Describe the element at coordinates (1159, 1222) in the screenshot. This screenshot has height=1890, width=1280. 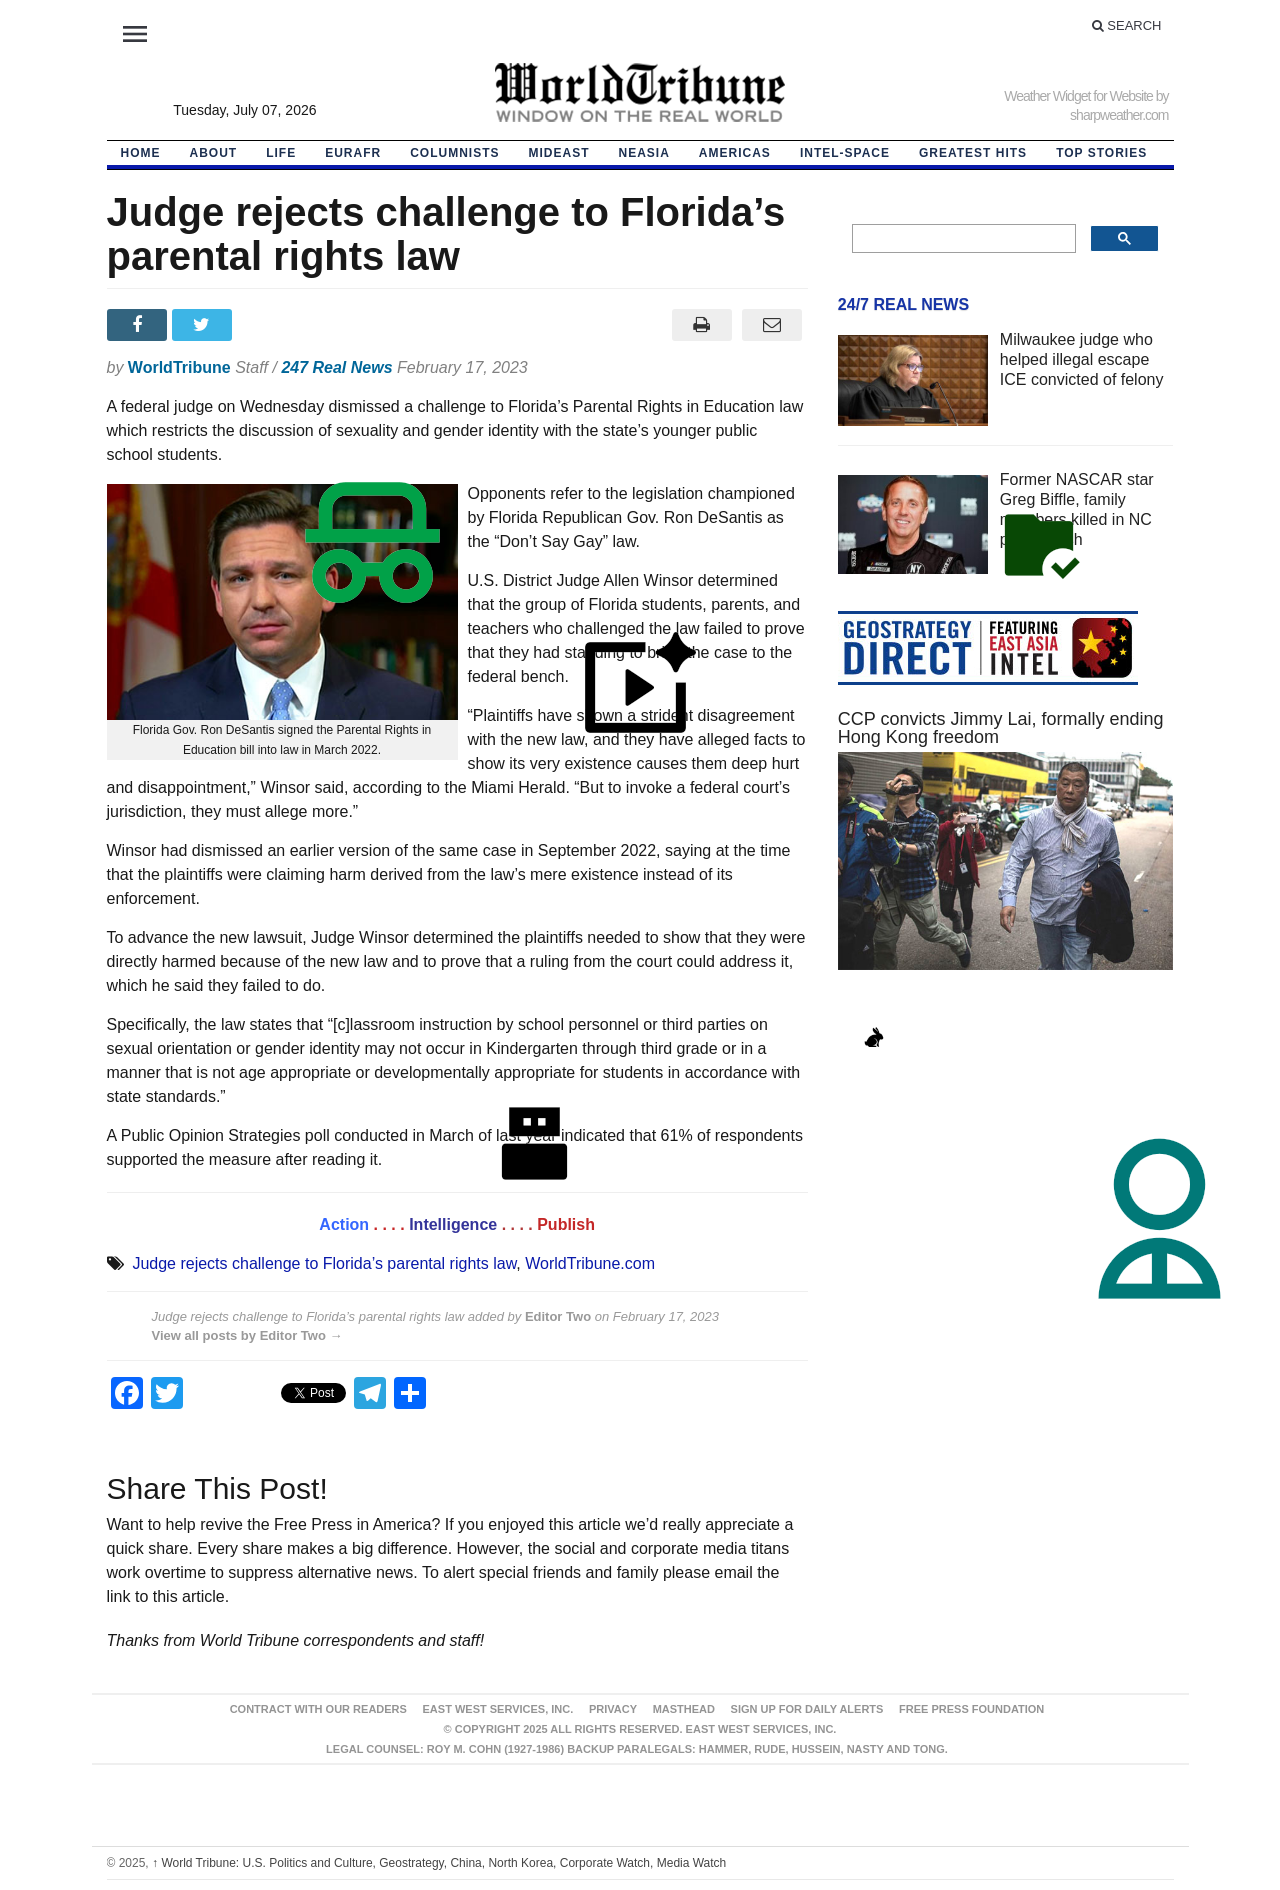
I see `view your profile` at that location.